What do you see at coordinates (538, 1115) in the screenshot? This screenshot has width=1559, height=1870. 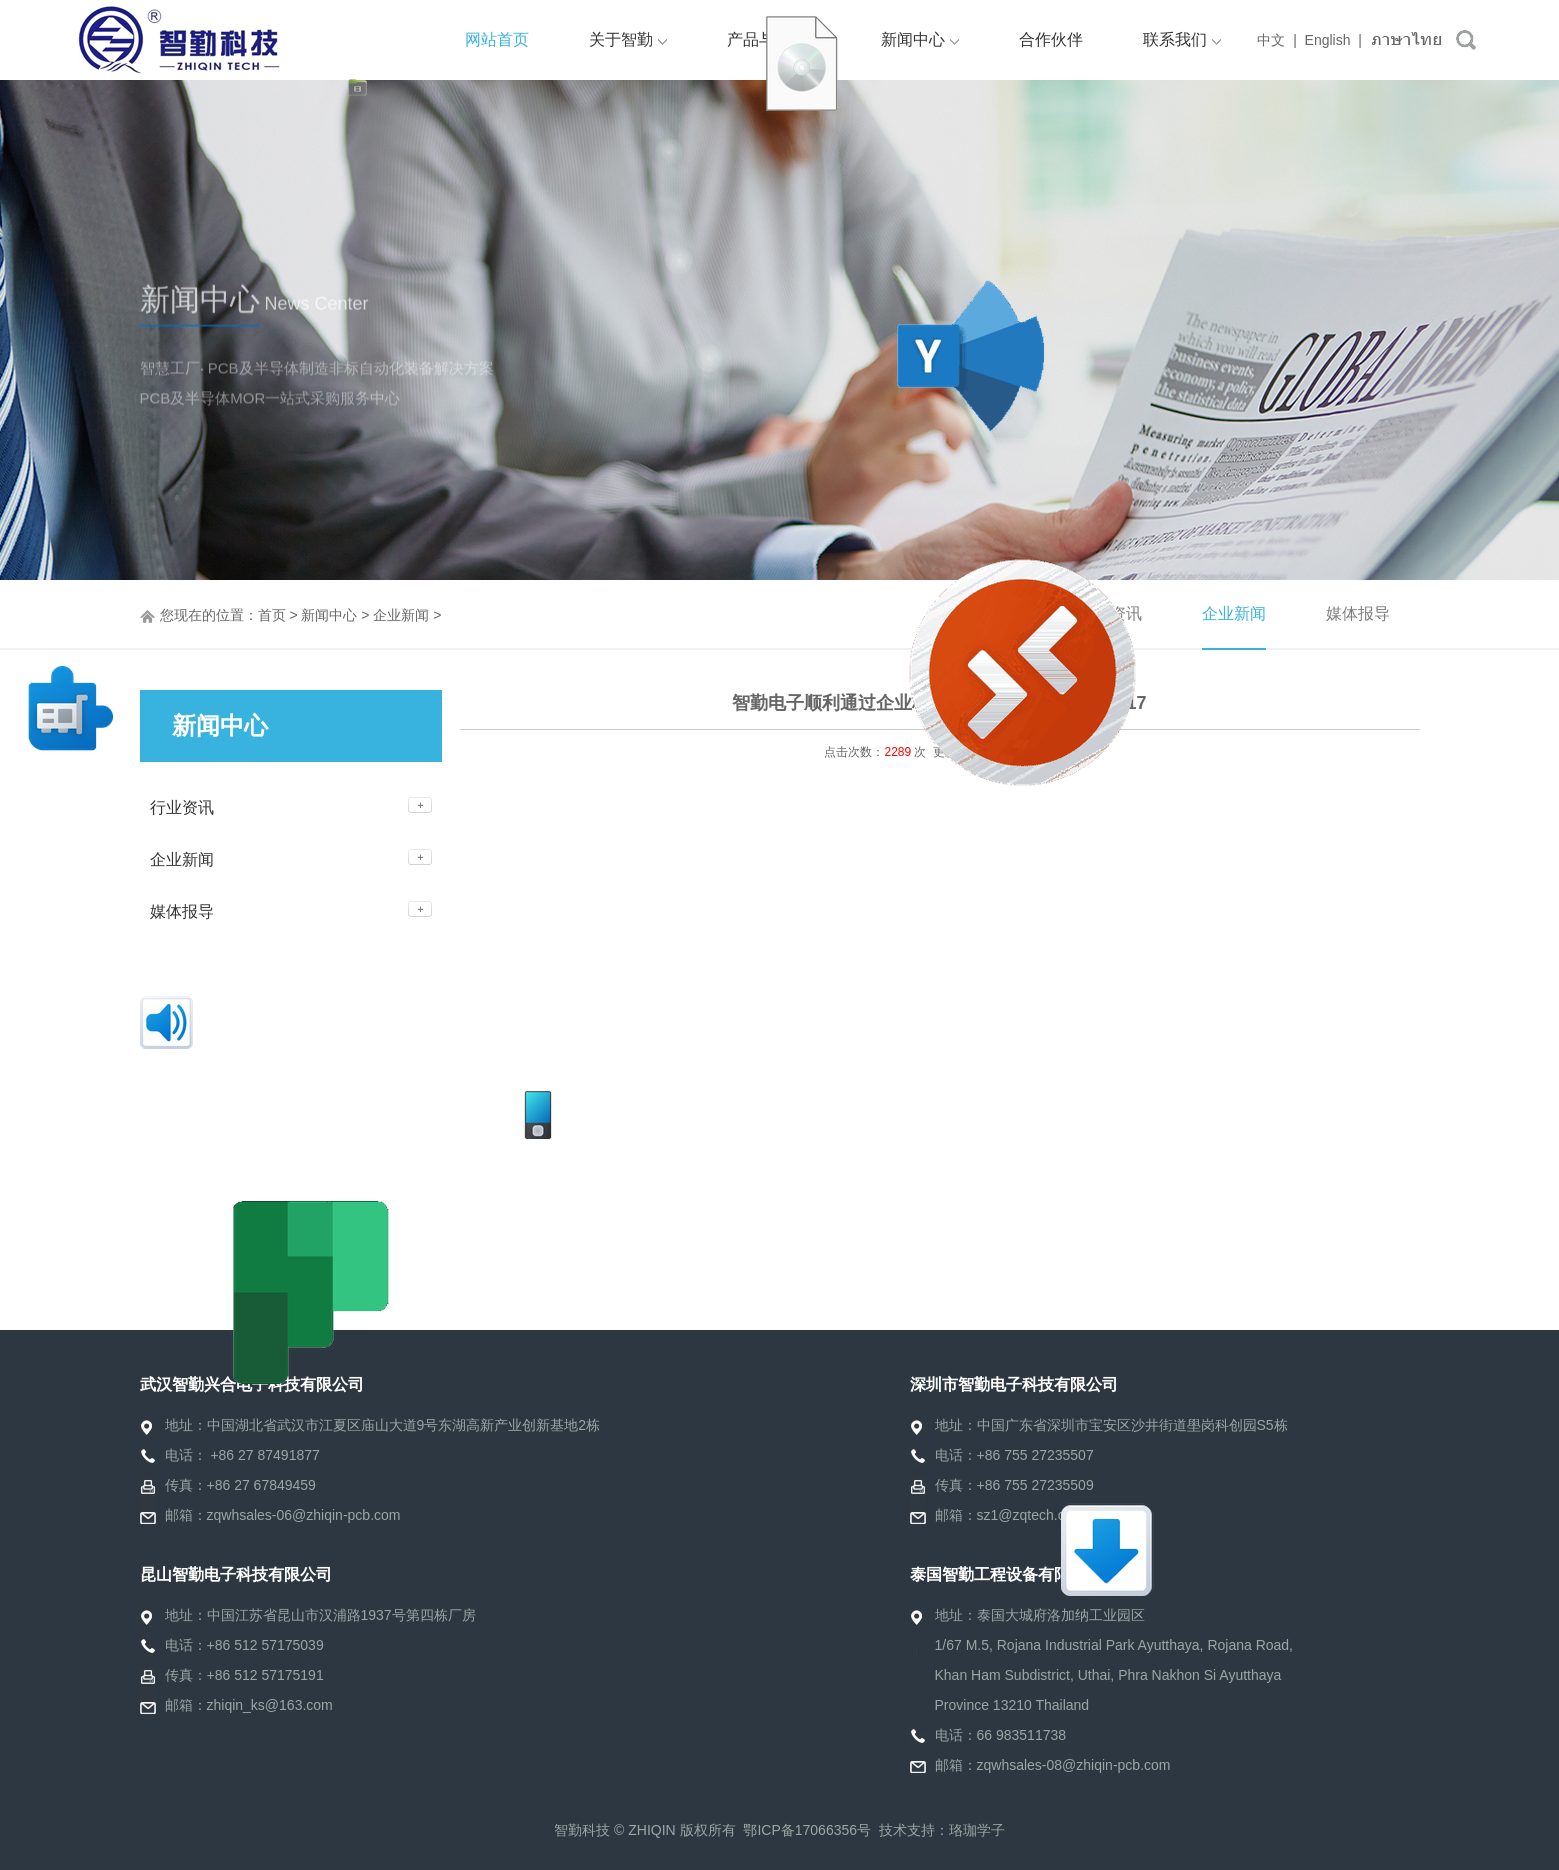 I see `access portable media player settings` at bounding box center [538, 1115].